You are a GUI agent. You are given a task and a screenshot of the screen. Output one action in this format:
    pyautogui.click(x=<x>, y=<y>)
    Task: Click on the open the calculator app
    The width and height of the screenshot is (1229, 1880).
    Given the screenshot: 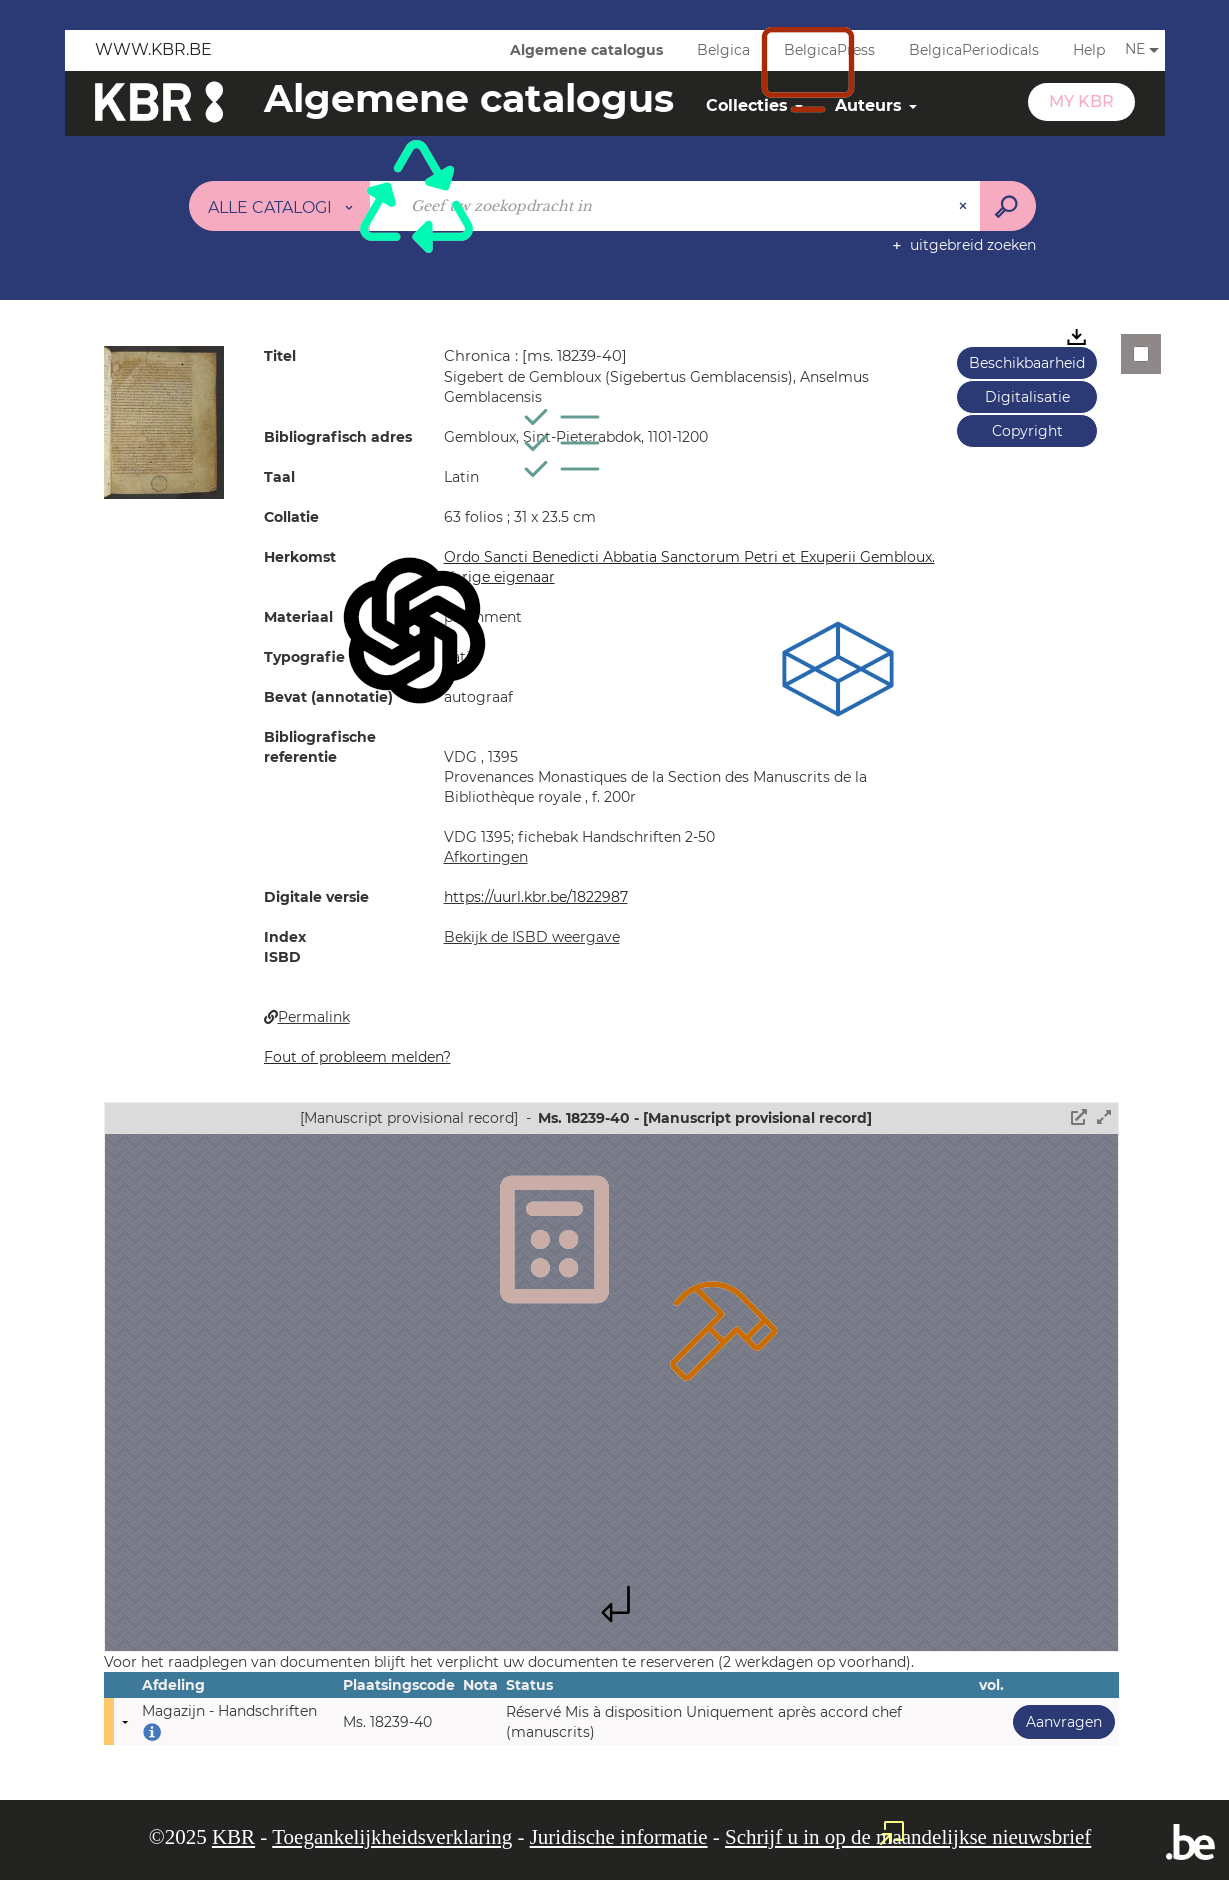 What is the action you would take?
    pyautogui.click(x=554, y=1239)
    